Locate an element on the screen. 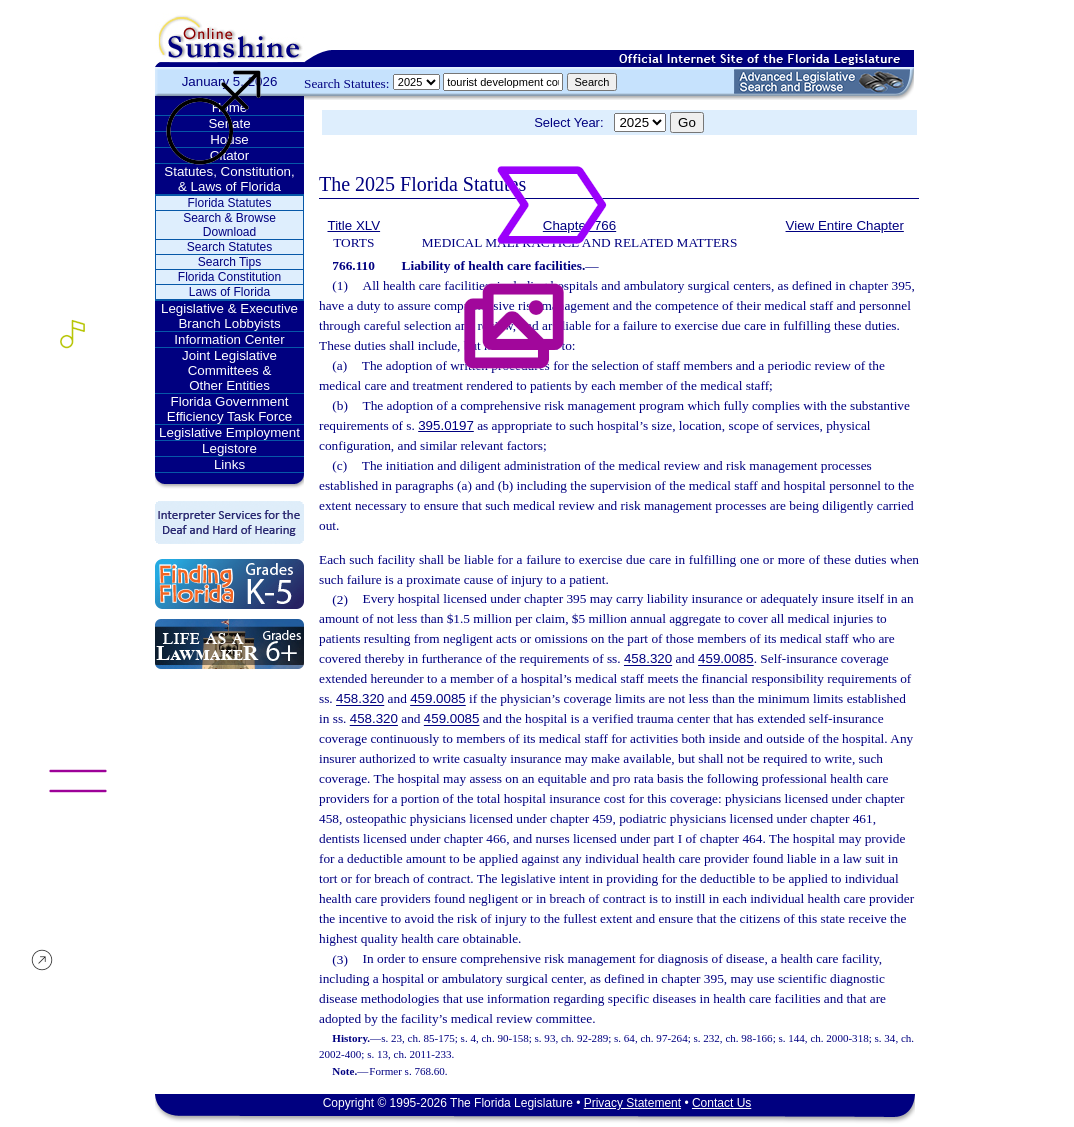 The image size is (1074, 1127). access music or audio player is located at coordinates (72, 333).